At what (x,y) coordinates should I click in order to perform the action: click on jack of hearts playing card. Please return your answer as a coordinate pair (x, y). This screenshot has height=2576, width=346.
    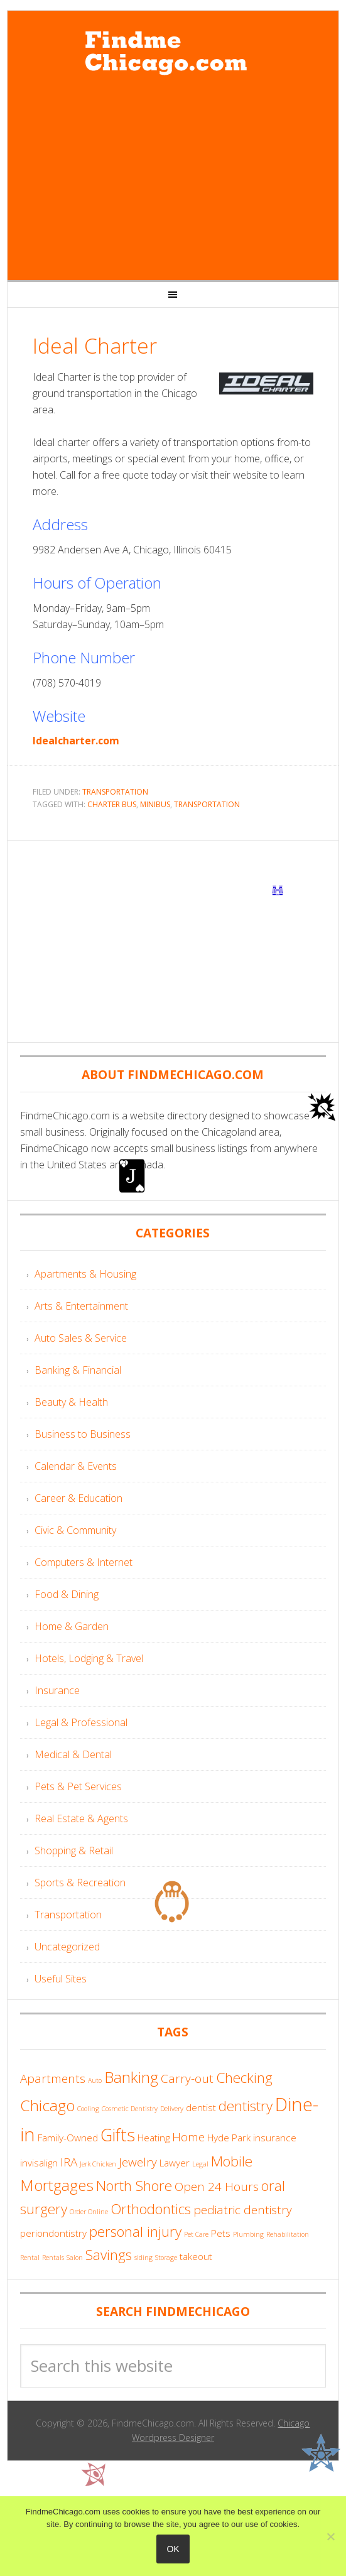
    Looking at the image, I should click on (132, 1176).